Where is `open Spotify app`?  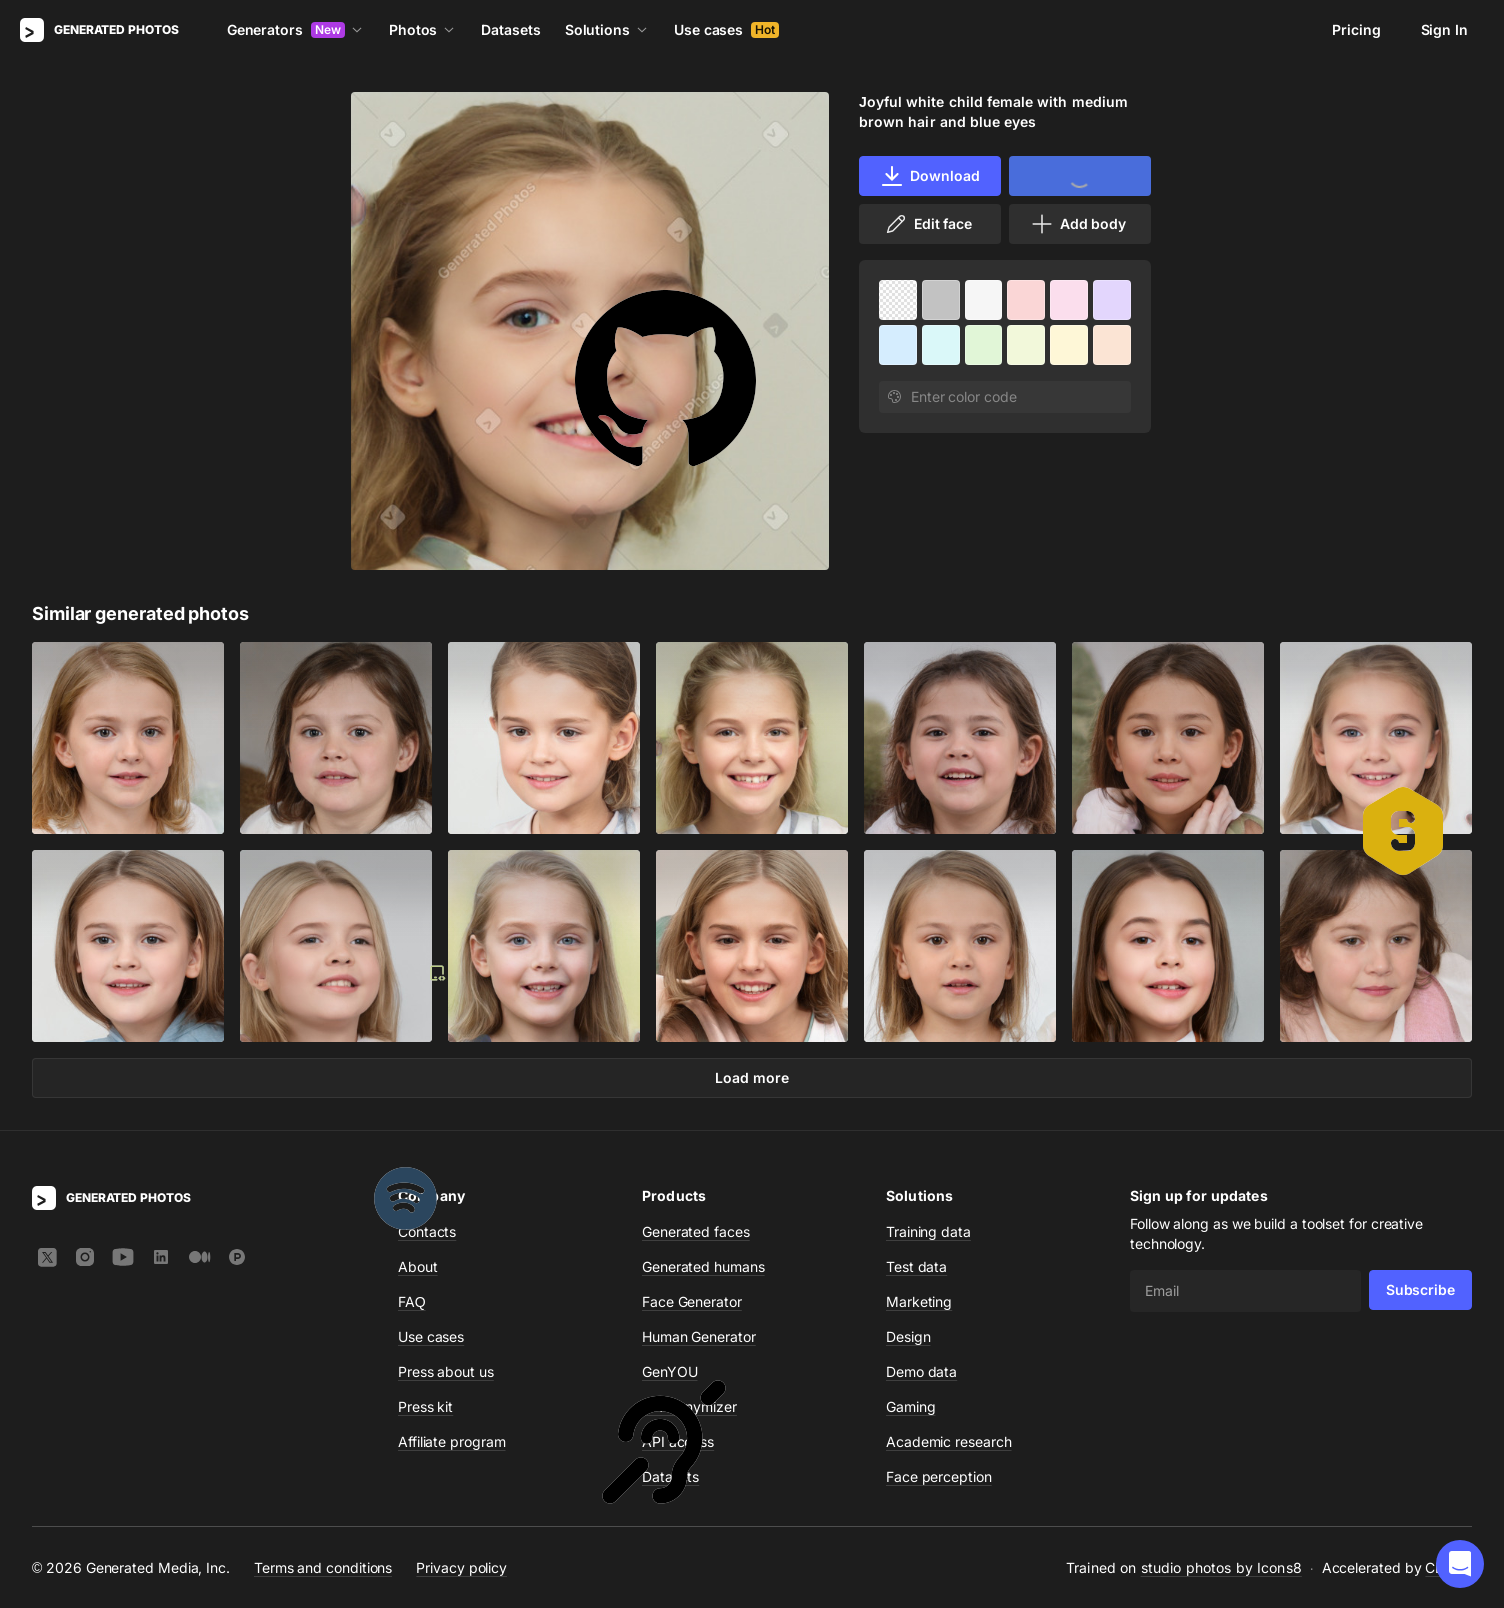
open Spotify app is located at coordinates (405, 1198).